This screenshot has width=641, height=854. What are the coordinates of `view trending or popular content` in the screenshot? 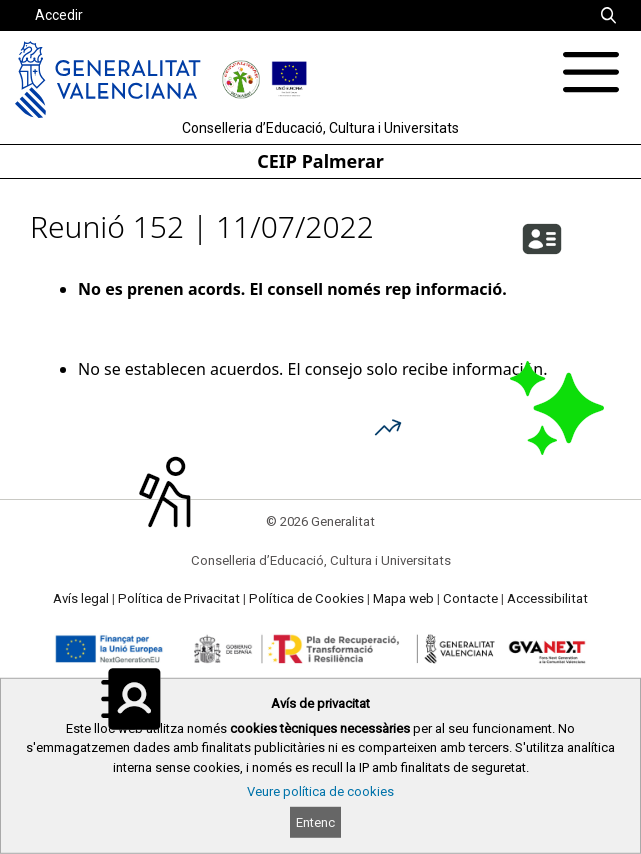 It's located at (388, 427).